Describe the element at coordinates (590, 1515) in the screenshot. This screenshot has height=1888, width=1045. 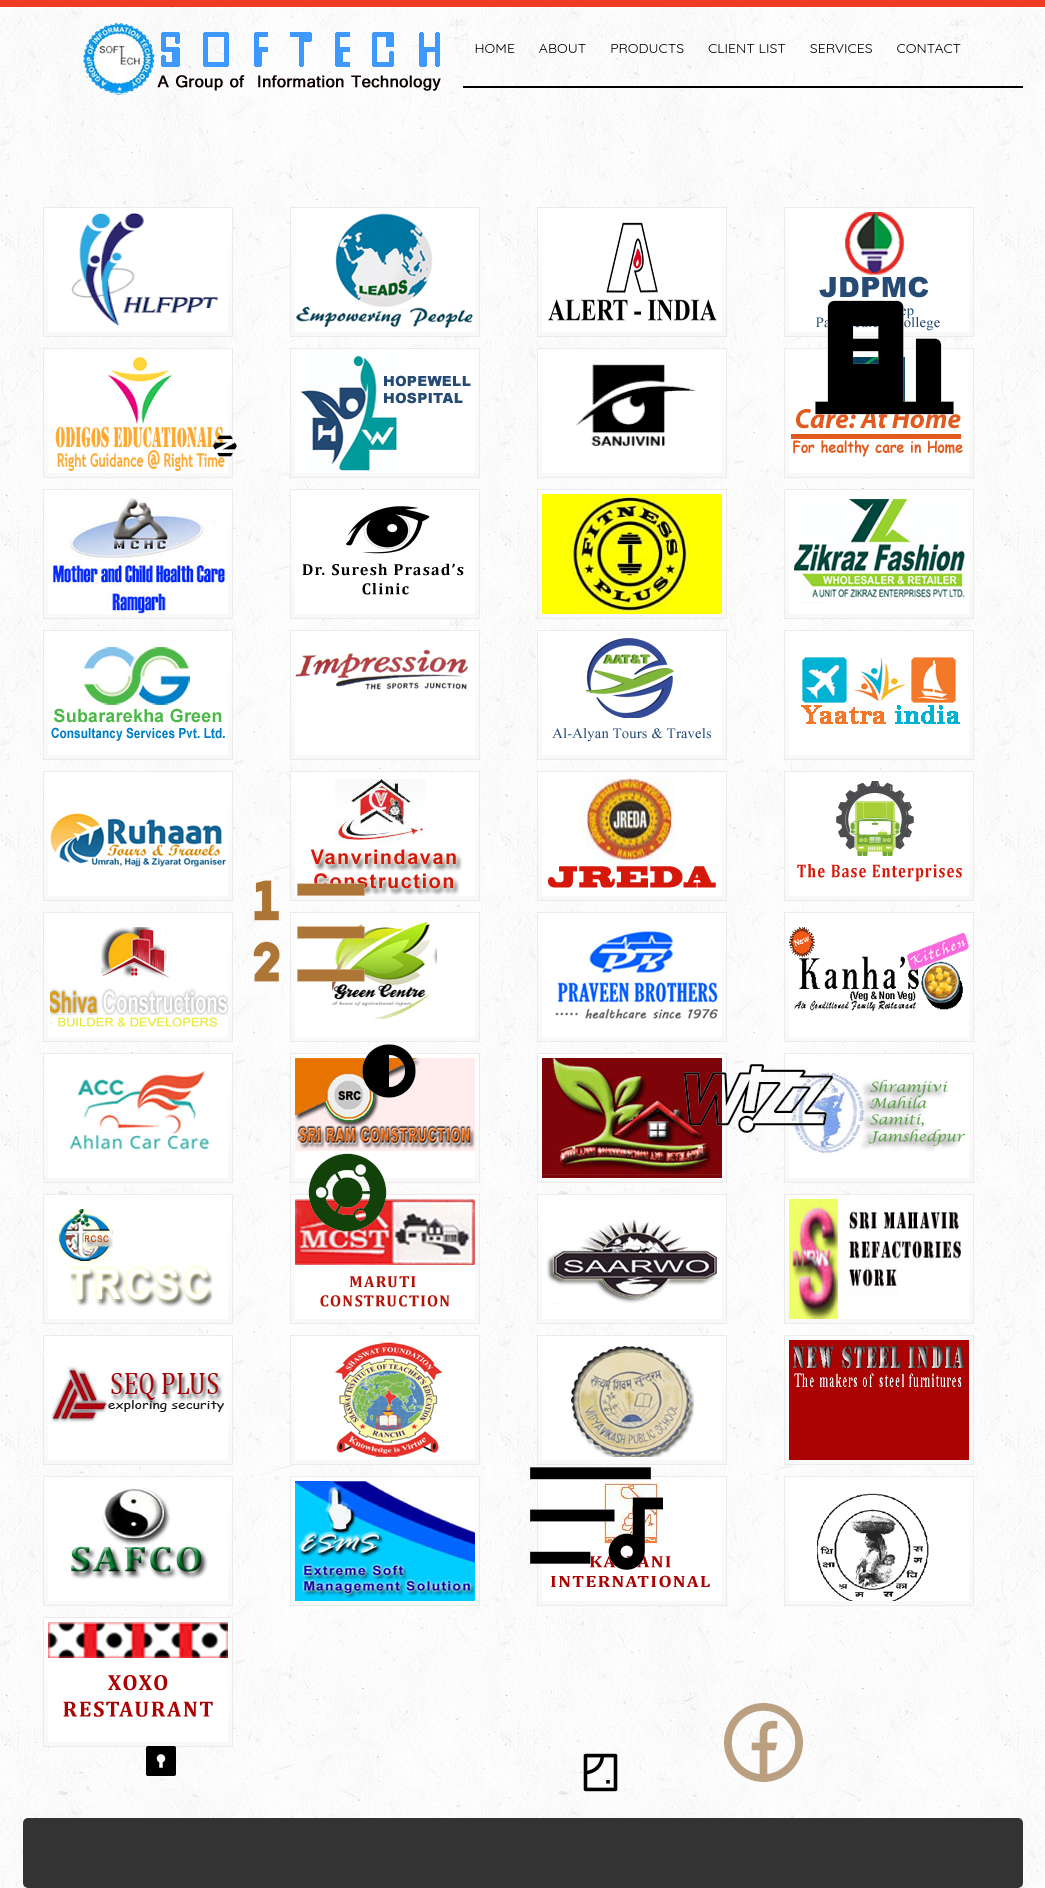
I see `view your playlist` at that location.